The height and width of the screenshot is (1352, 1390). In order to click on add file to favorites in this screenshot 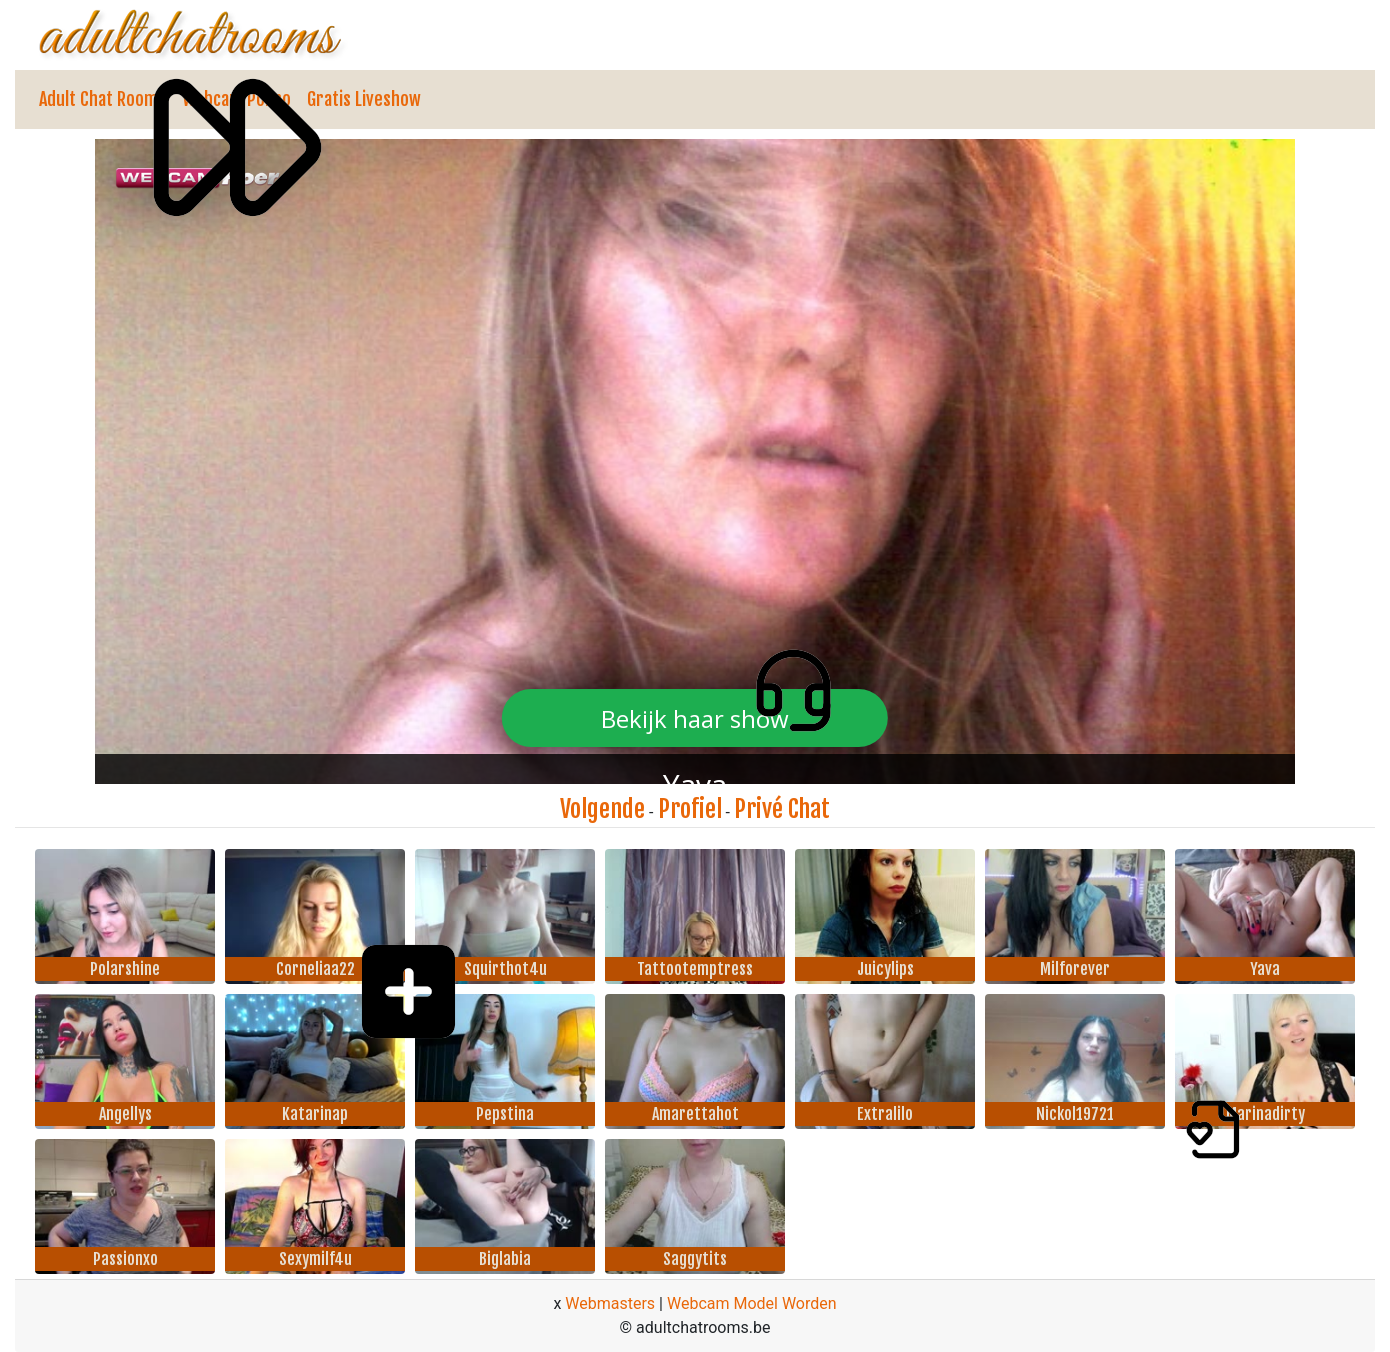, I will do `click(1215, 1129)`.